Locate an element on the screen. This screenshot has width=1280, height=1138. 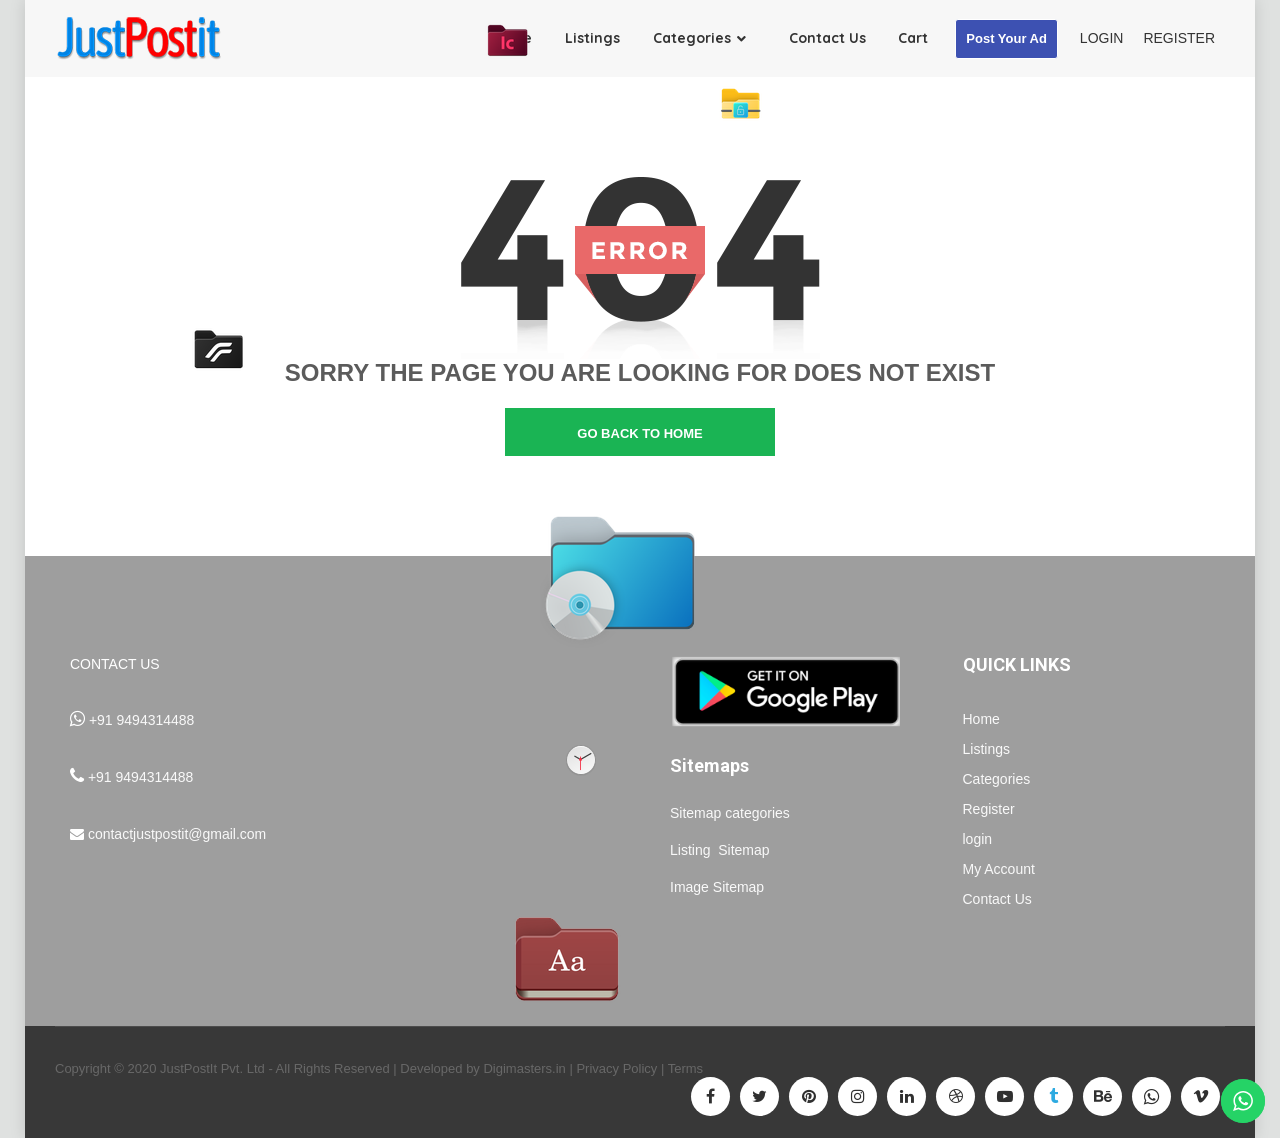
access an unlocked or unprotected folder is located at coordinates (740, 104).